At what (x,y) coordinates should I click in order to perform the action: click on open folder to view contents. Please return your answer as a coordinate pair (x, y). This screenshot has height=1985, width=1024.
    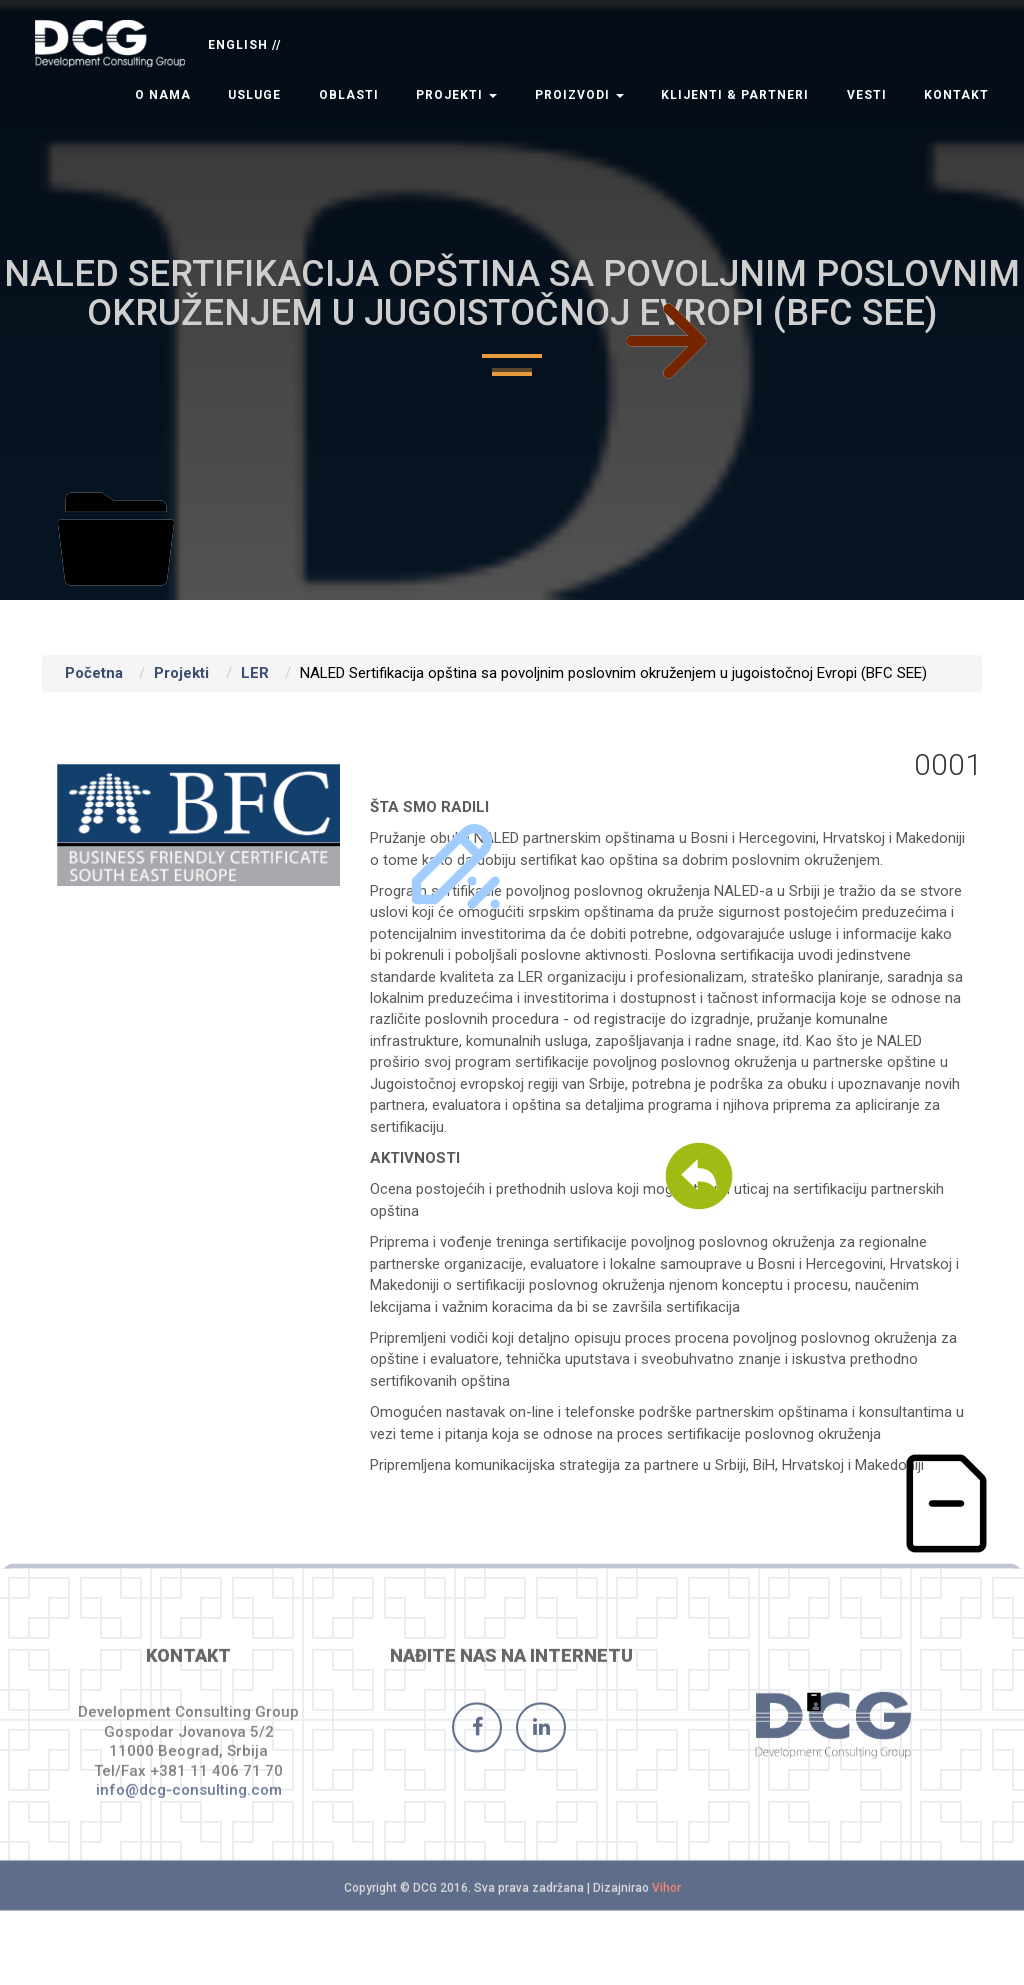
    Looking at the image, I should click on (116, 539).